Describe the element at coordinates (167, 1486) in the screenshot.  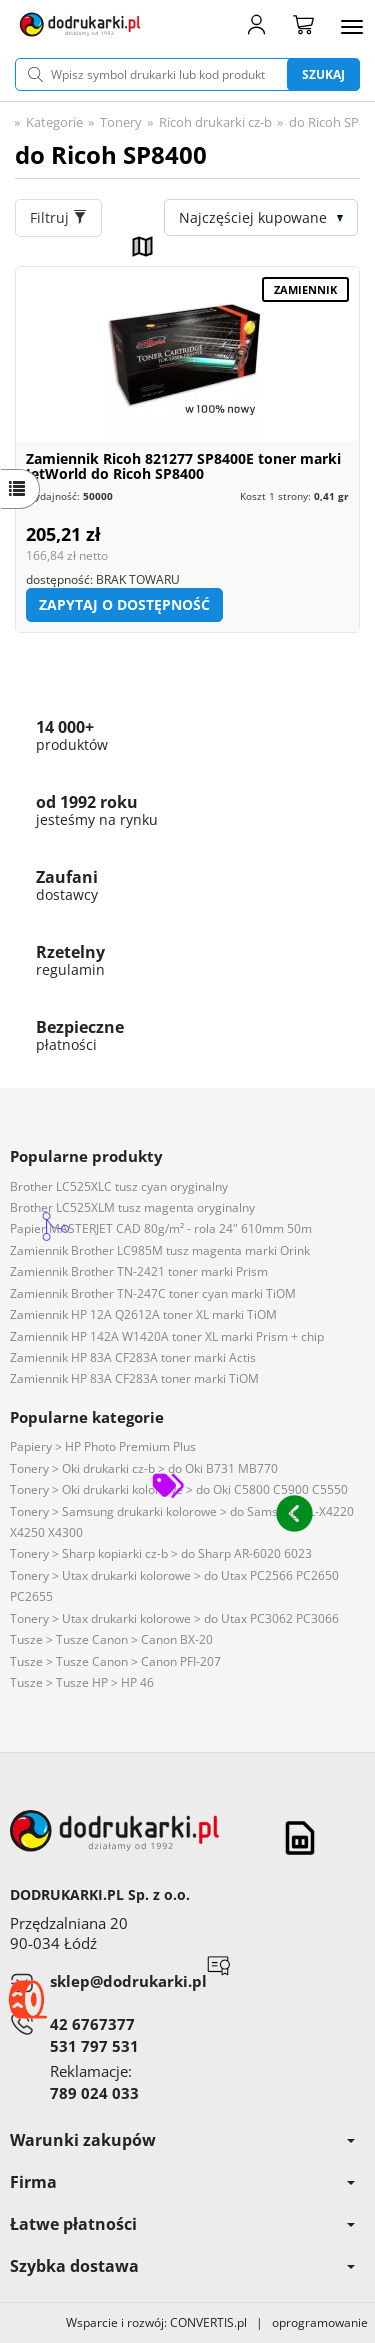
I see `view or manage tags` at that location.